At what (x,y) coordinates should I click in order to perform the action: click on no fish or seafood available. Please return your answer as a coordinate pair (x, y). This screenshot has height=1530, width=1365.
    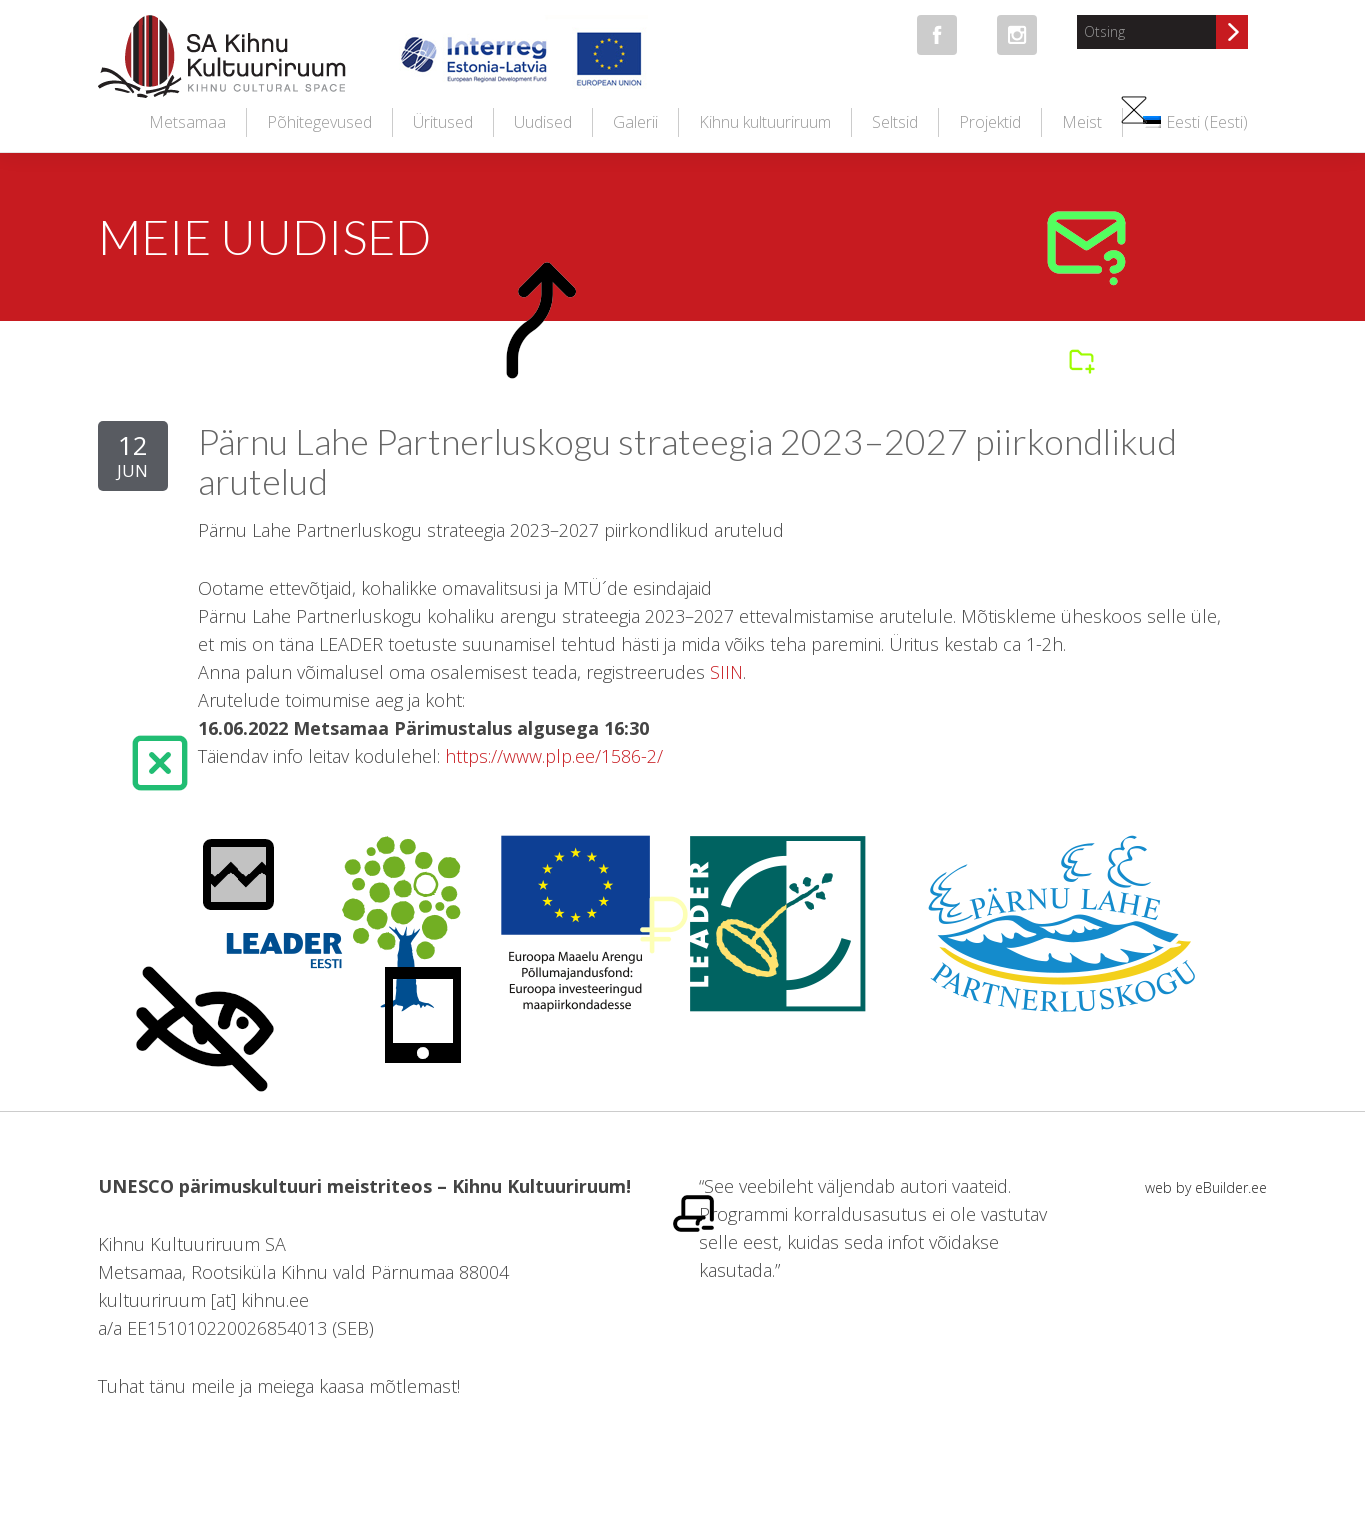
    Looking at the image, I should click on (205, 1029).